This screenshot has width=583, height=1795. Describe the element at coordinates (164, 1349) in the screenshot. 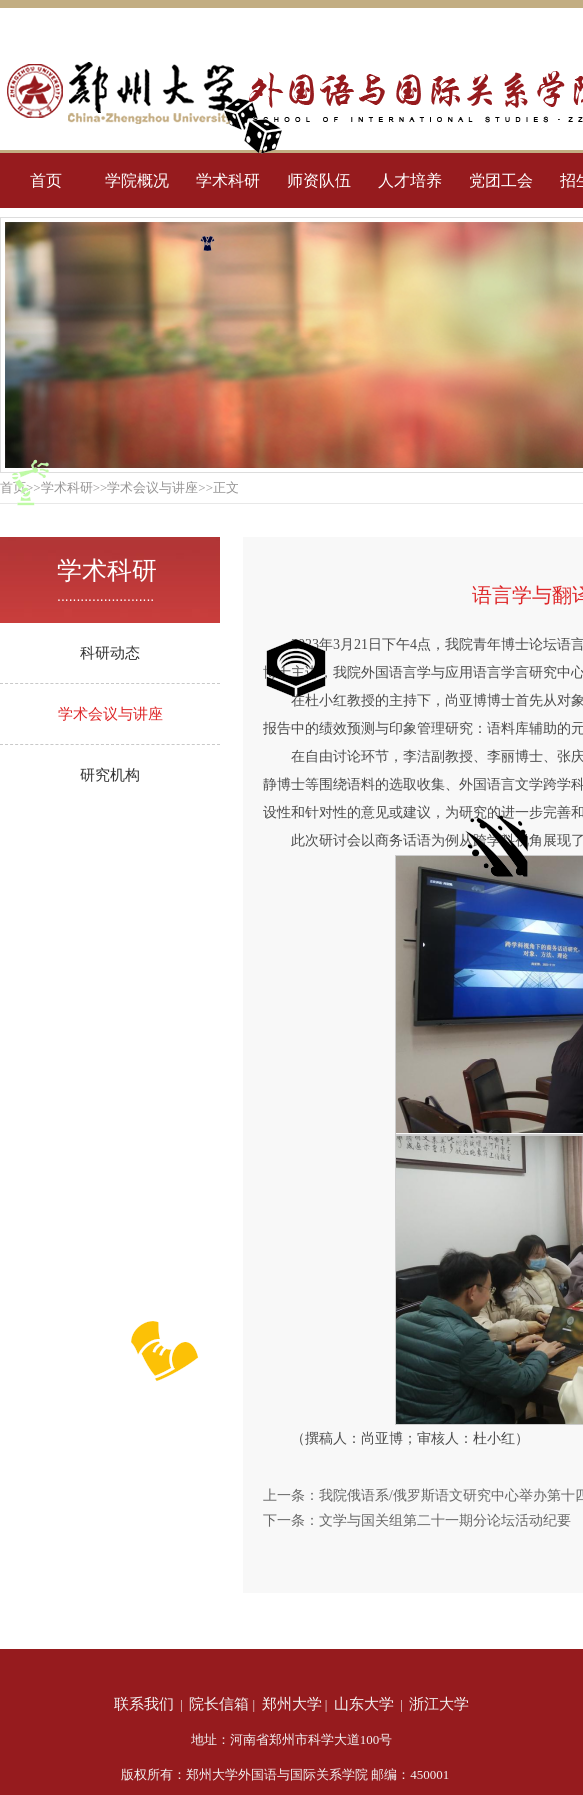

I see `indicates walking or movement ability` at that location.